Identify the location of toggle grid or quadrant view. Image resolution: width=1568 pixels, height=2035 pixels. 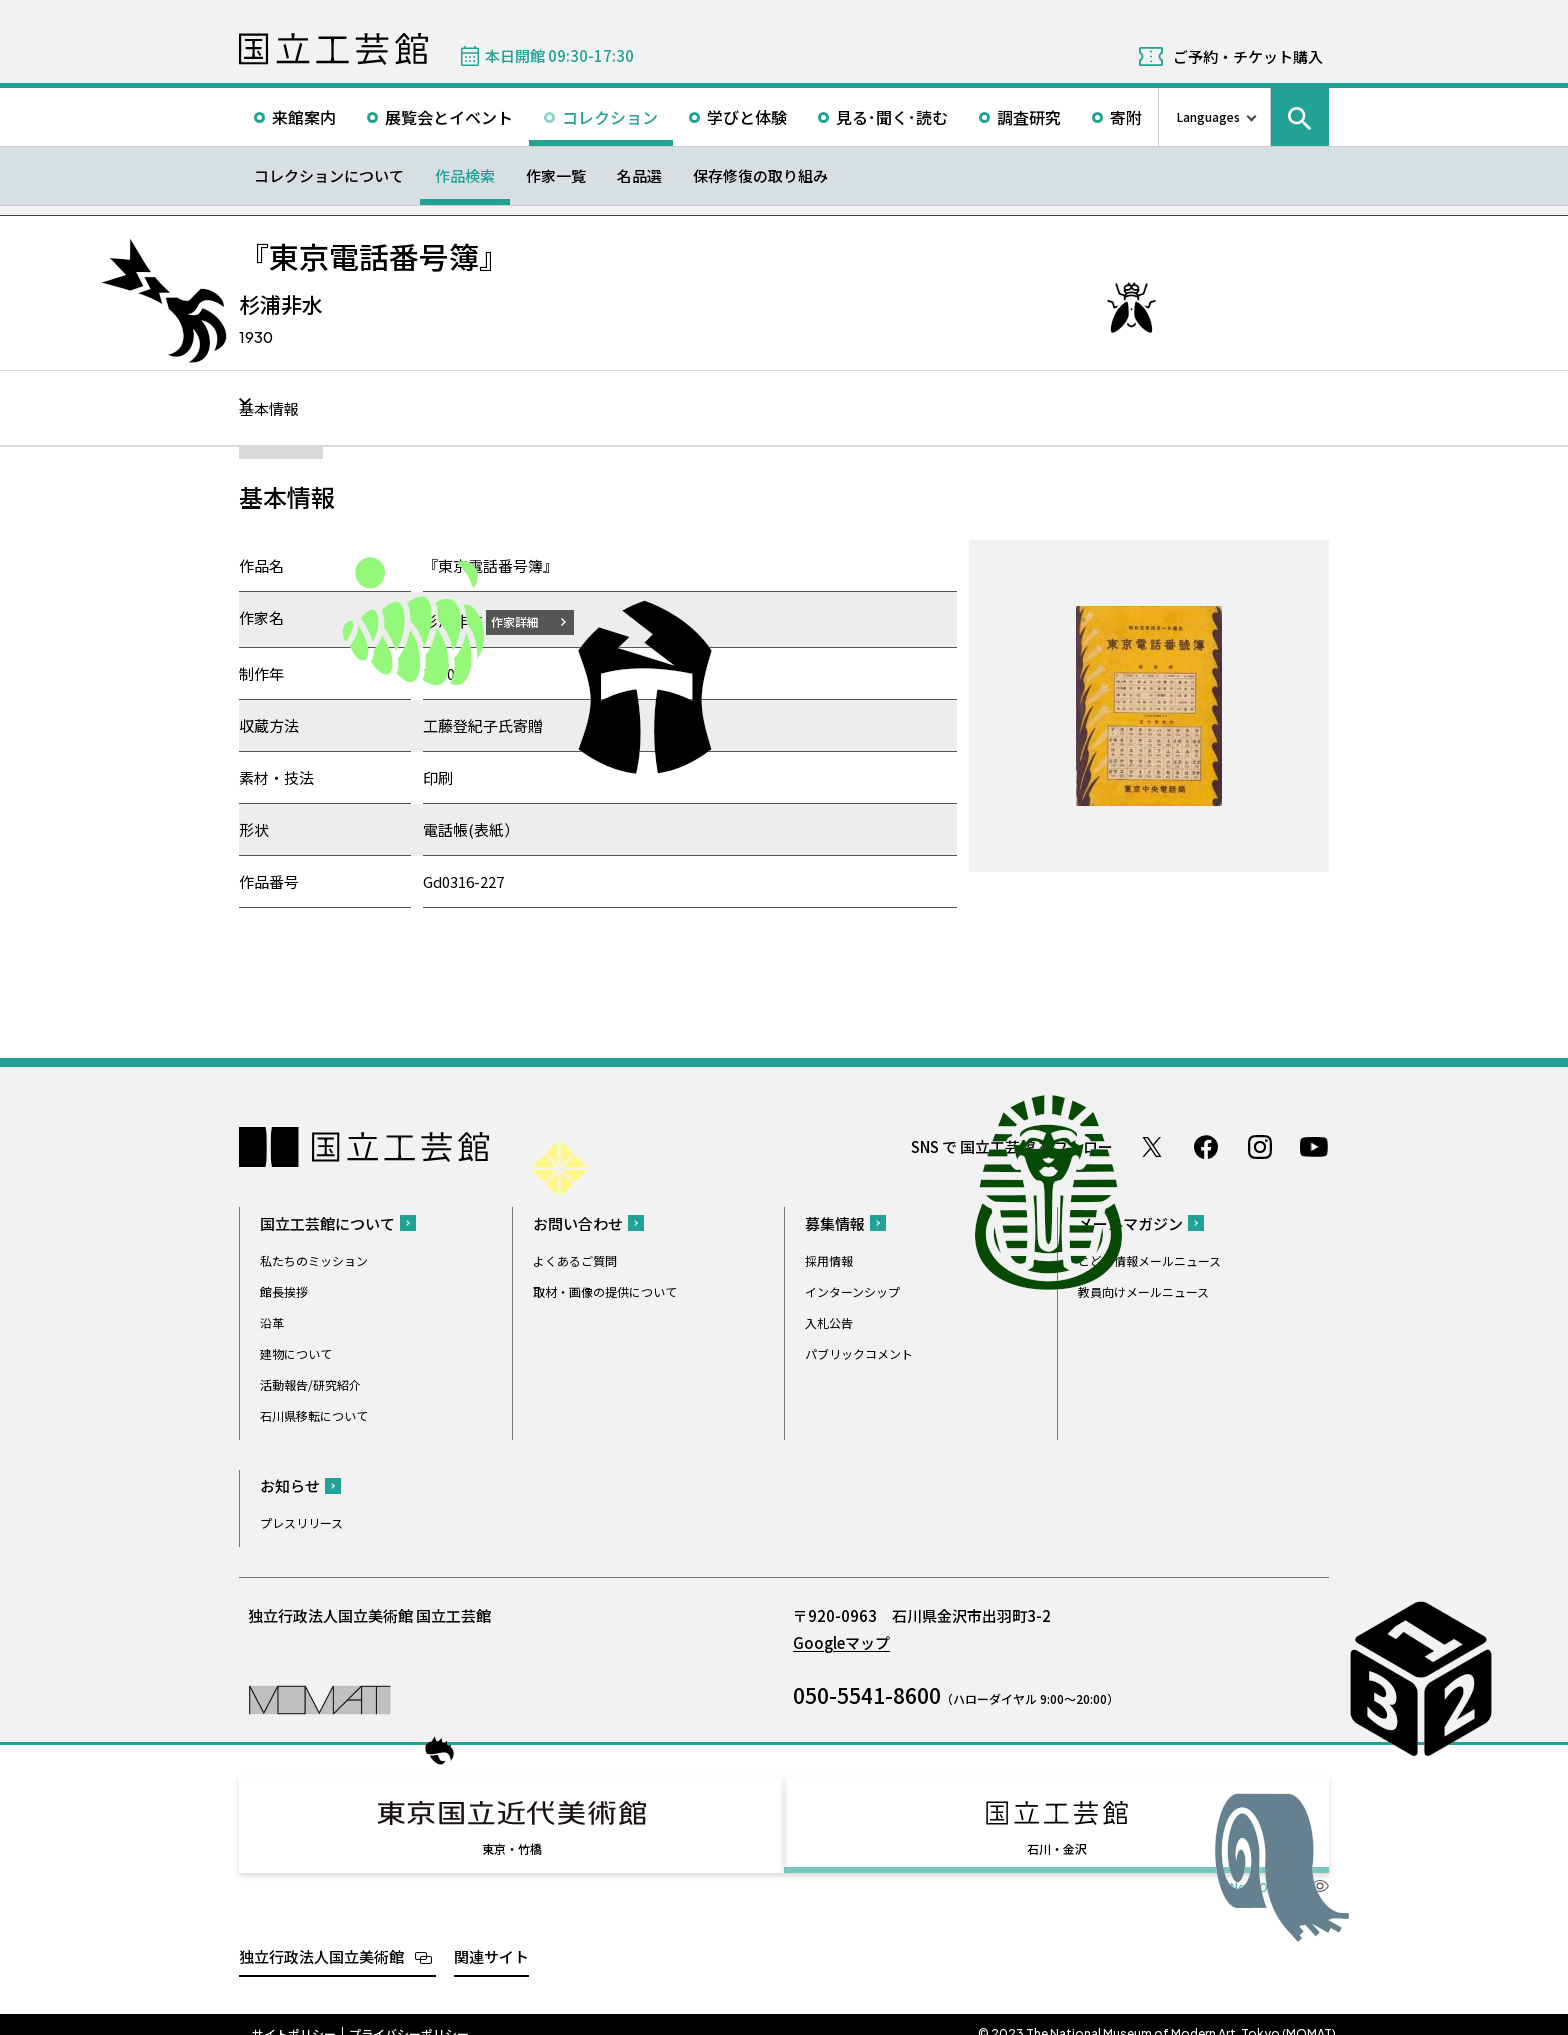
(559, 1168).